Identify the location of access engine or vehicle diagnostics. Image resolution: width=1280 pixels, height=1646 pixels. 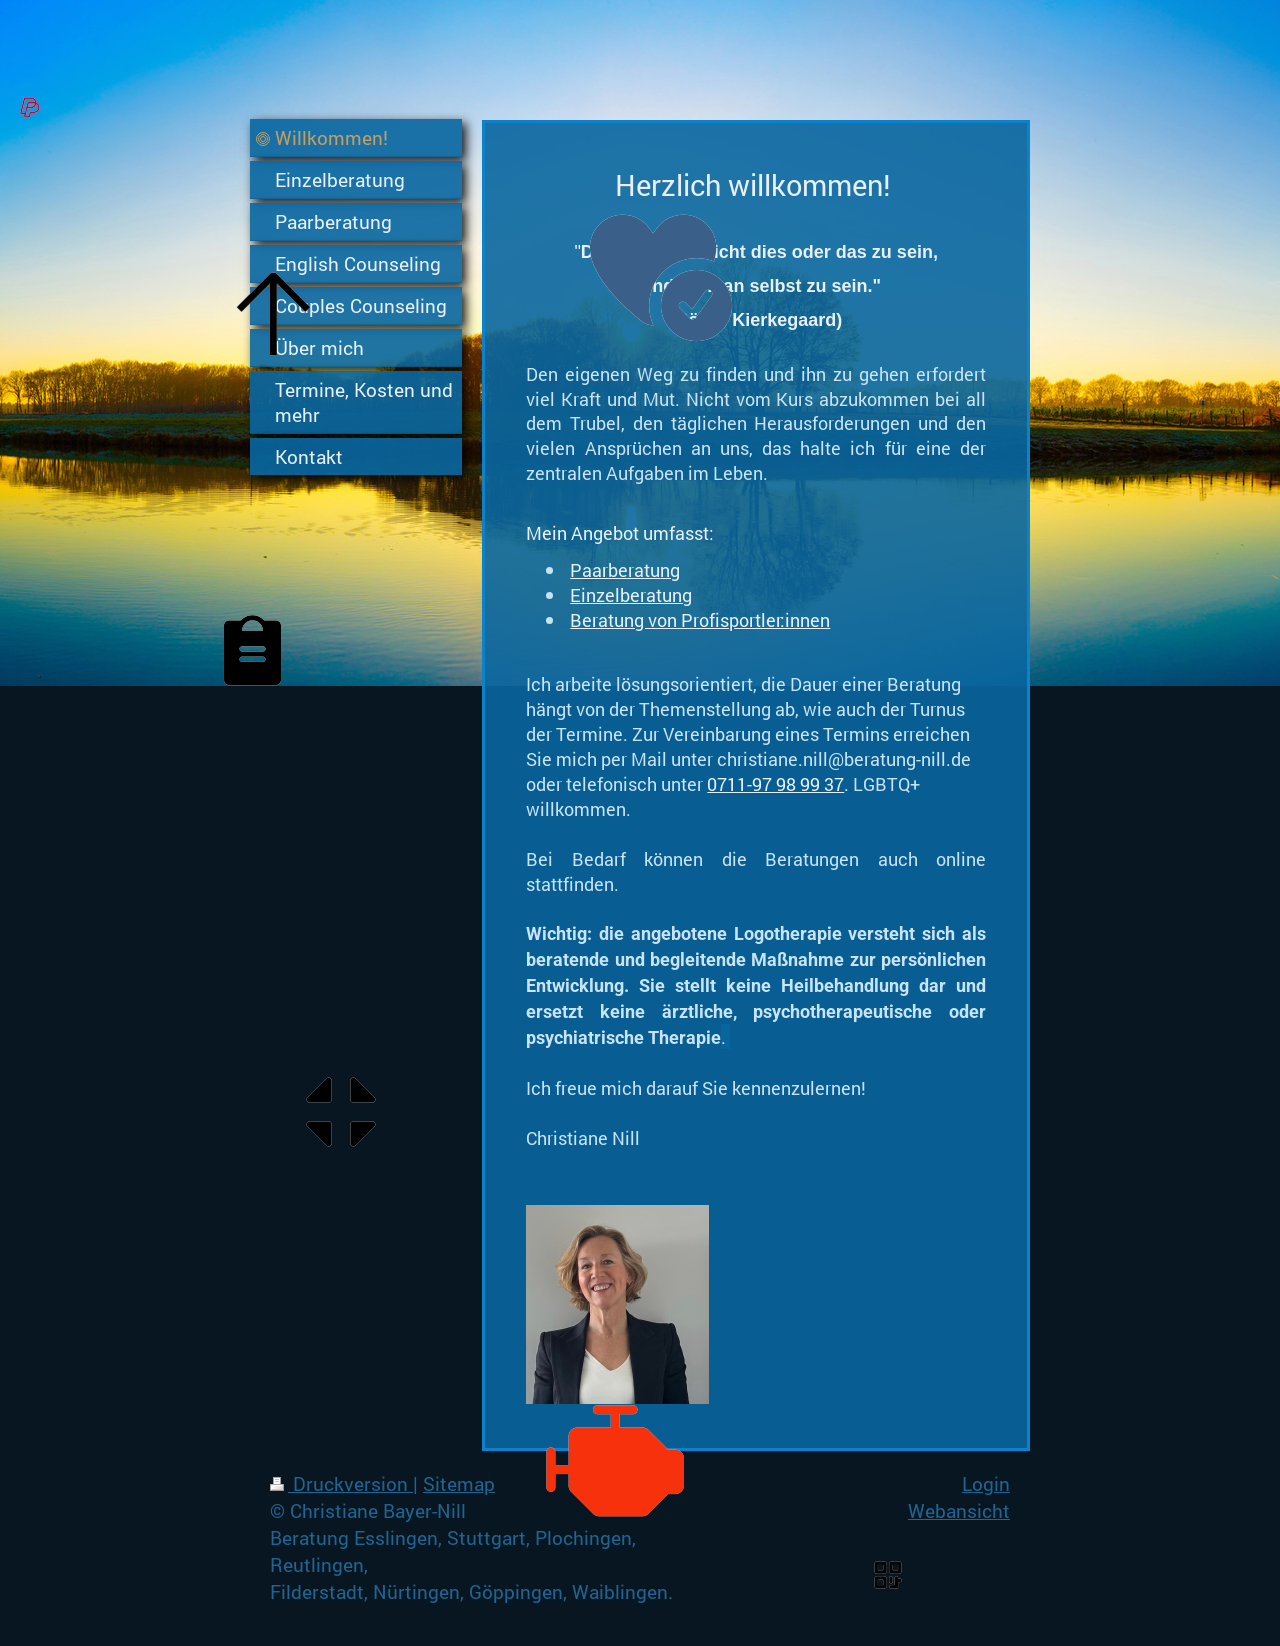
(613, 1463).